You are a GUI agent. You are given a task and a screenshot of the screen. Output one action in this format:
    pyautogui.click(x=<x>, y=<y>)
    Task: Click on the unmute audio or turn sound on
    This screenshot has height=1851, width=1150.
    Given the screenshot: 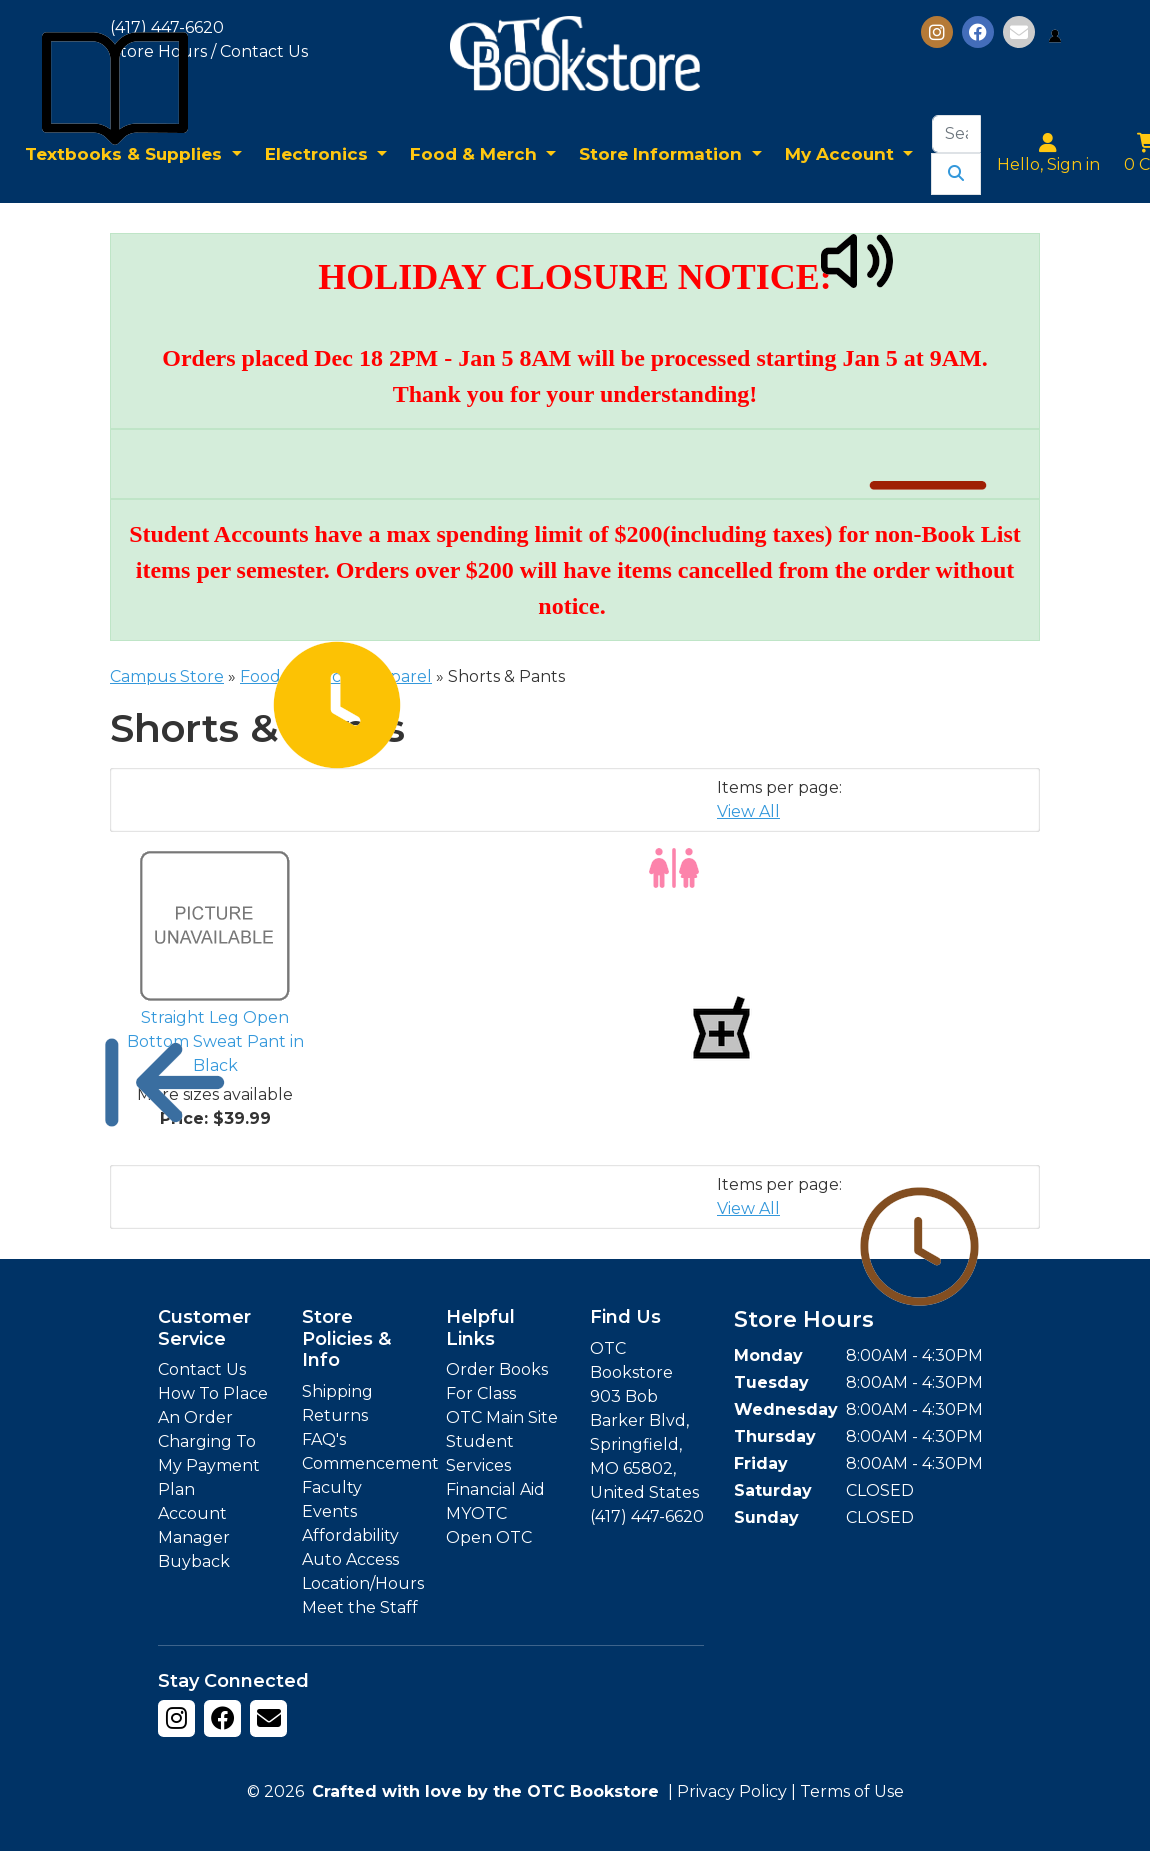 What is the action you would take?
    pyautogui.click(x=857, y=261)
    